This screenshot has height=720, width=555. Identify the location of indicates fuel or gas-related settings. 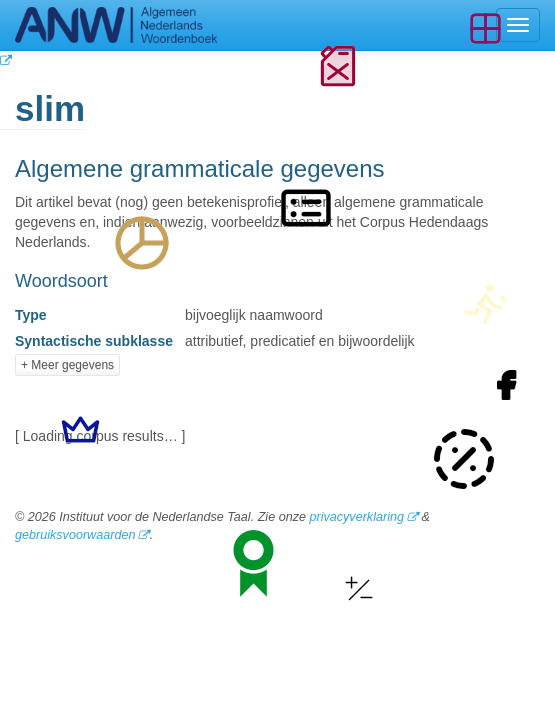
(338, 66).